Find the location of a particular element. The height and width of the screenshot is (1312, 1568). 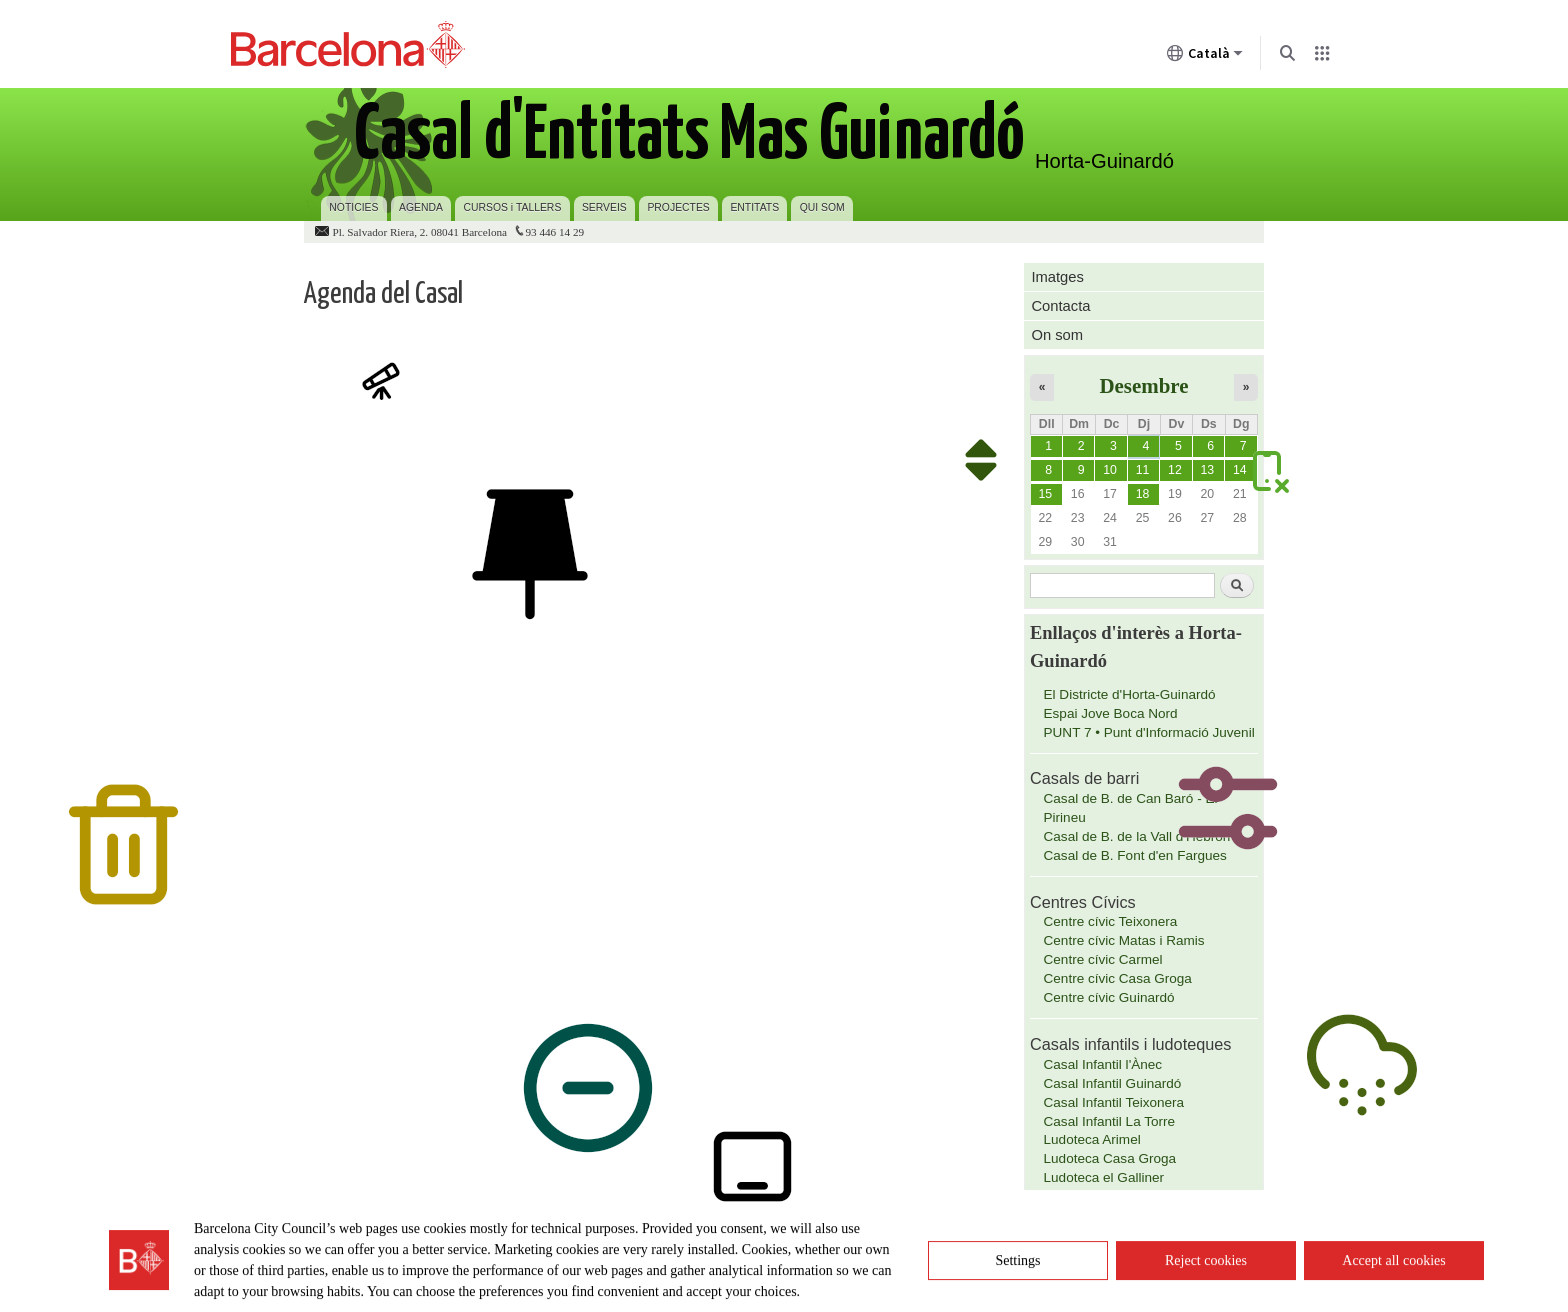

remove an item from a list or cart is located at coordinates (588, 1088).